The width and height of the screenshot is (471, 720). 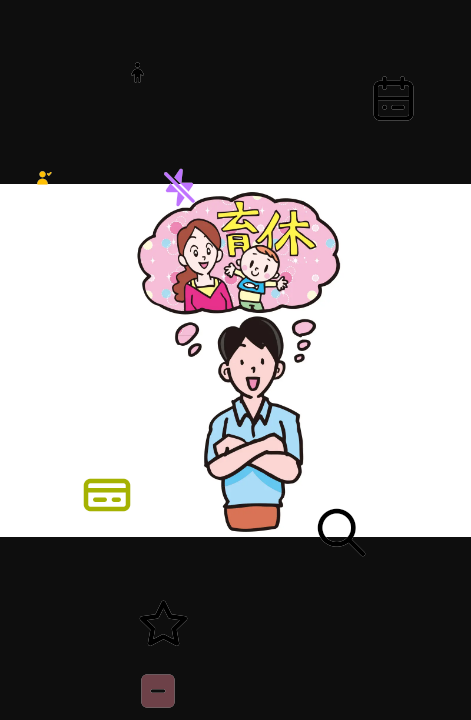 What do you see at coordinates (107, 495) in the screenshot?
I see `manage payment methods` at bounding box center [107, 495].